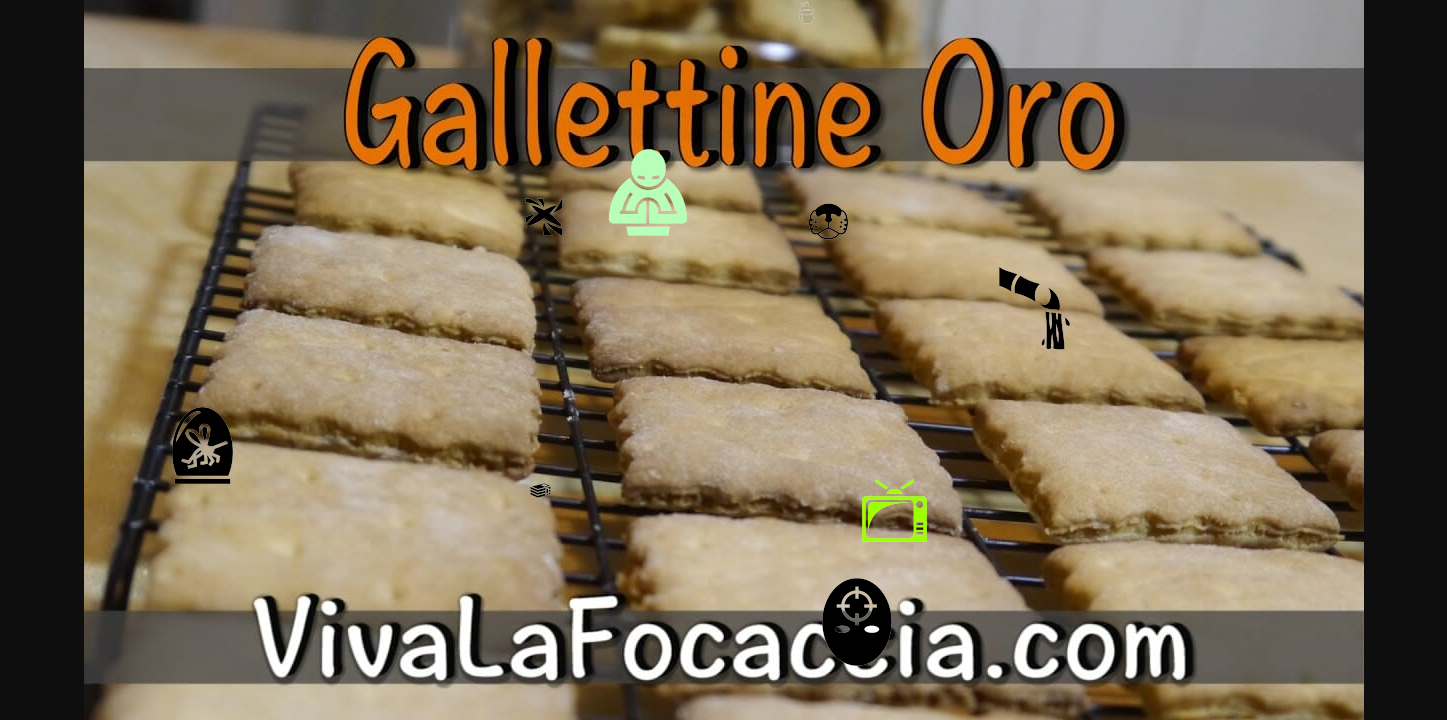 The width and height of the screenshot is (1447, 720). I want to click on access pet or animal-related features, so click(828, 221).